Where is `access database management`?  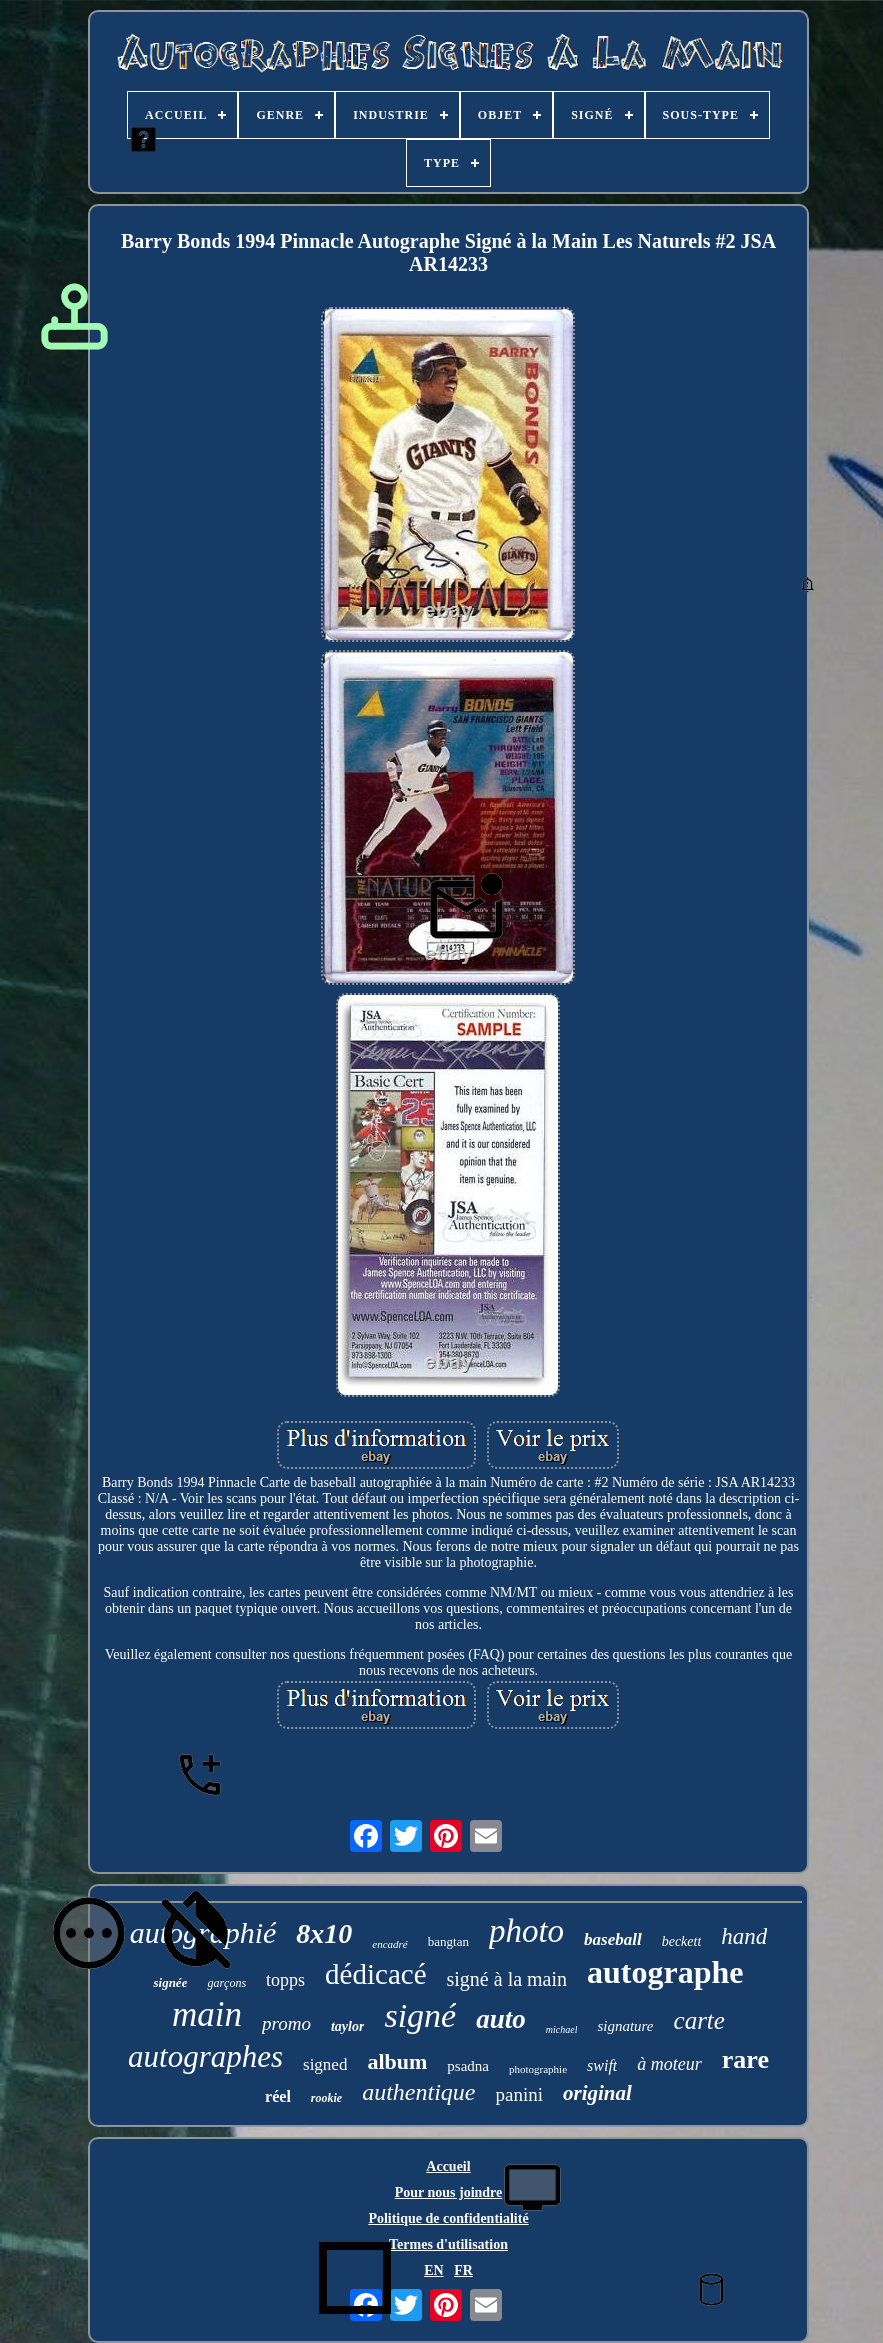
access database management is located at coordinates (711, 2289).